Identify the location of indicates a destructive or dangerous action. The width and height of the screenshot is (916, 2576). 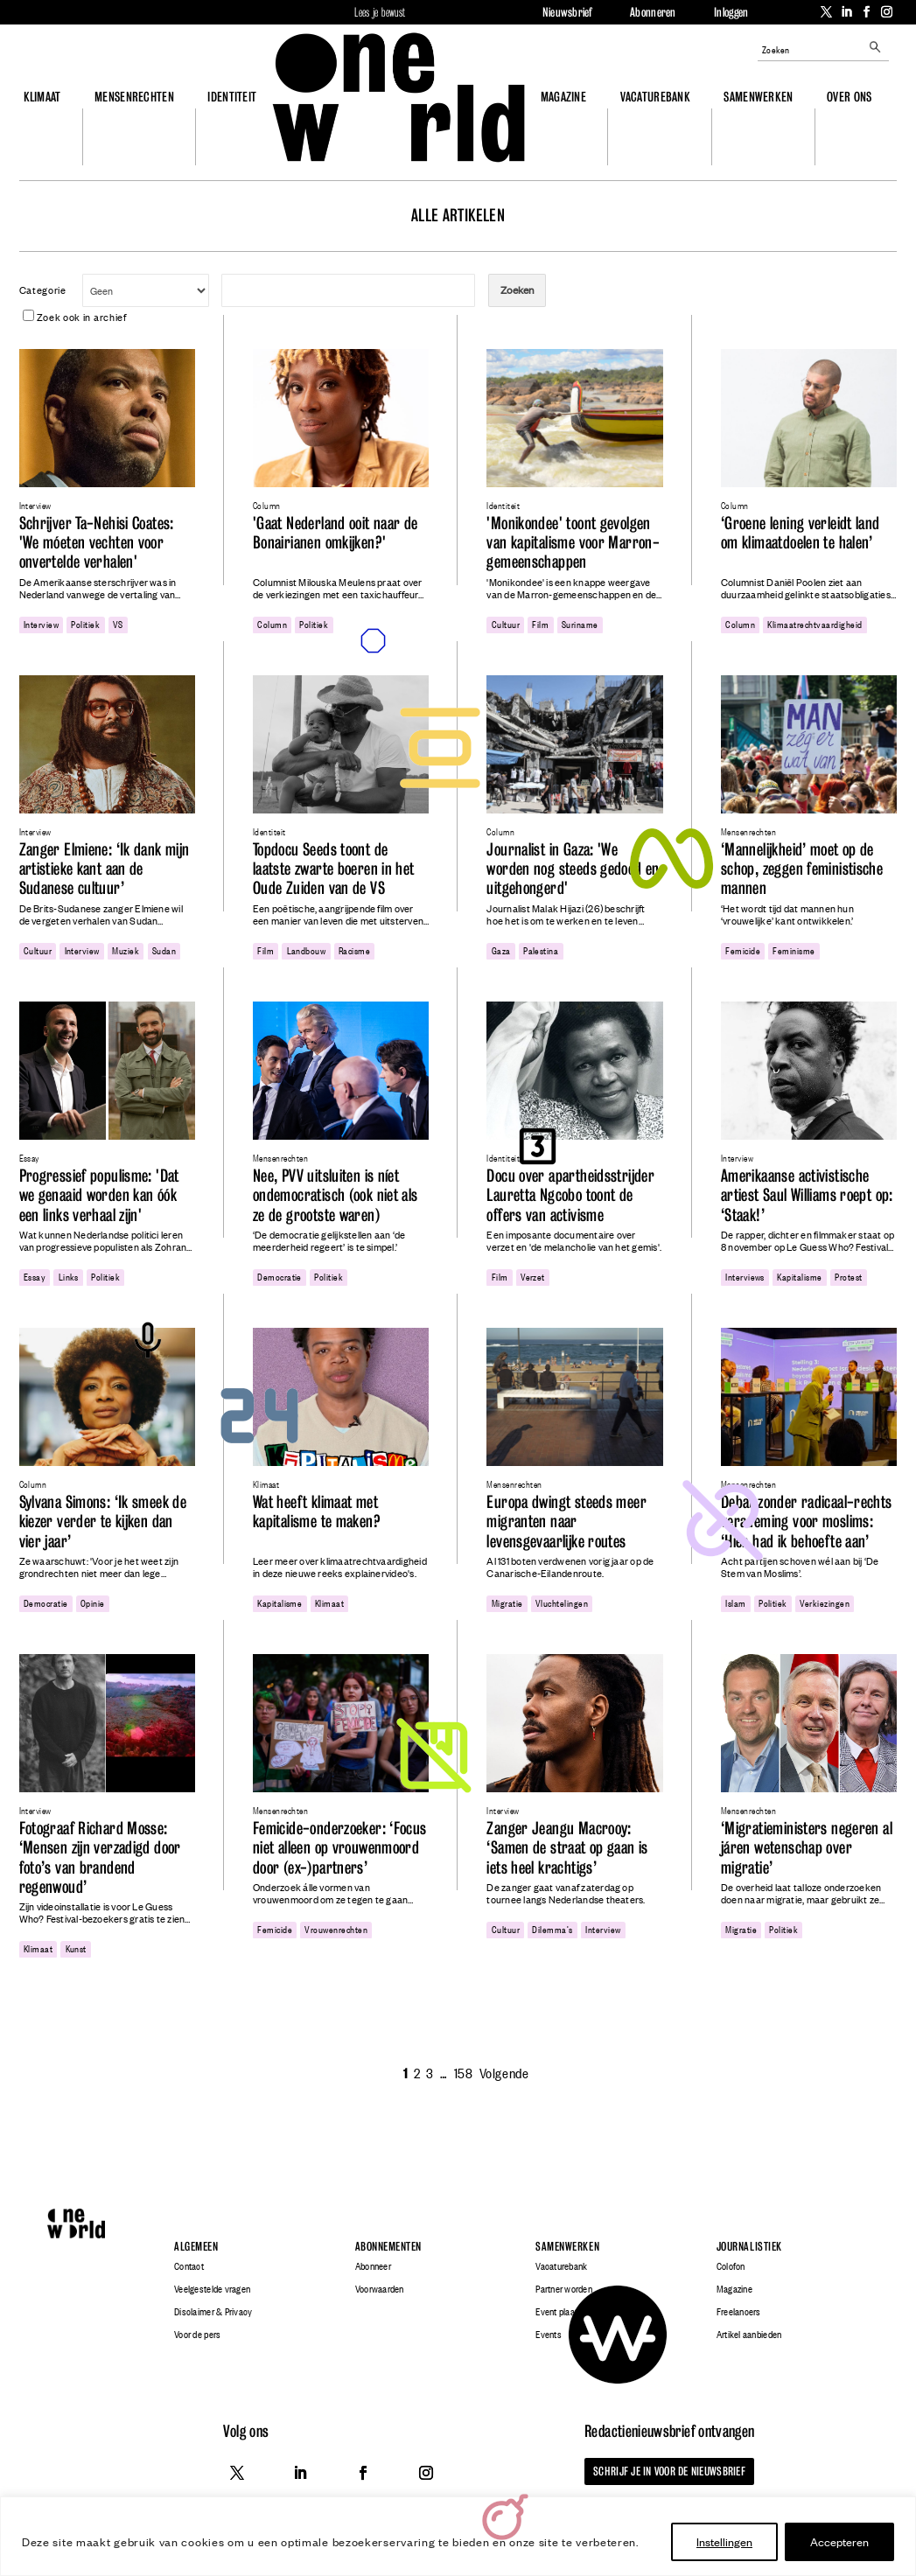
(505, 2517).